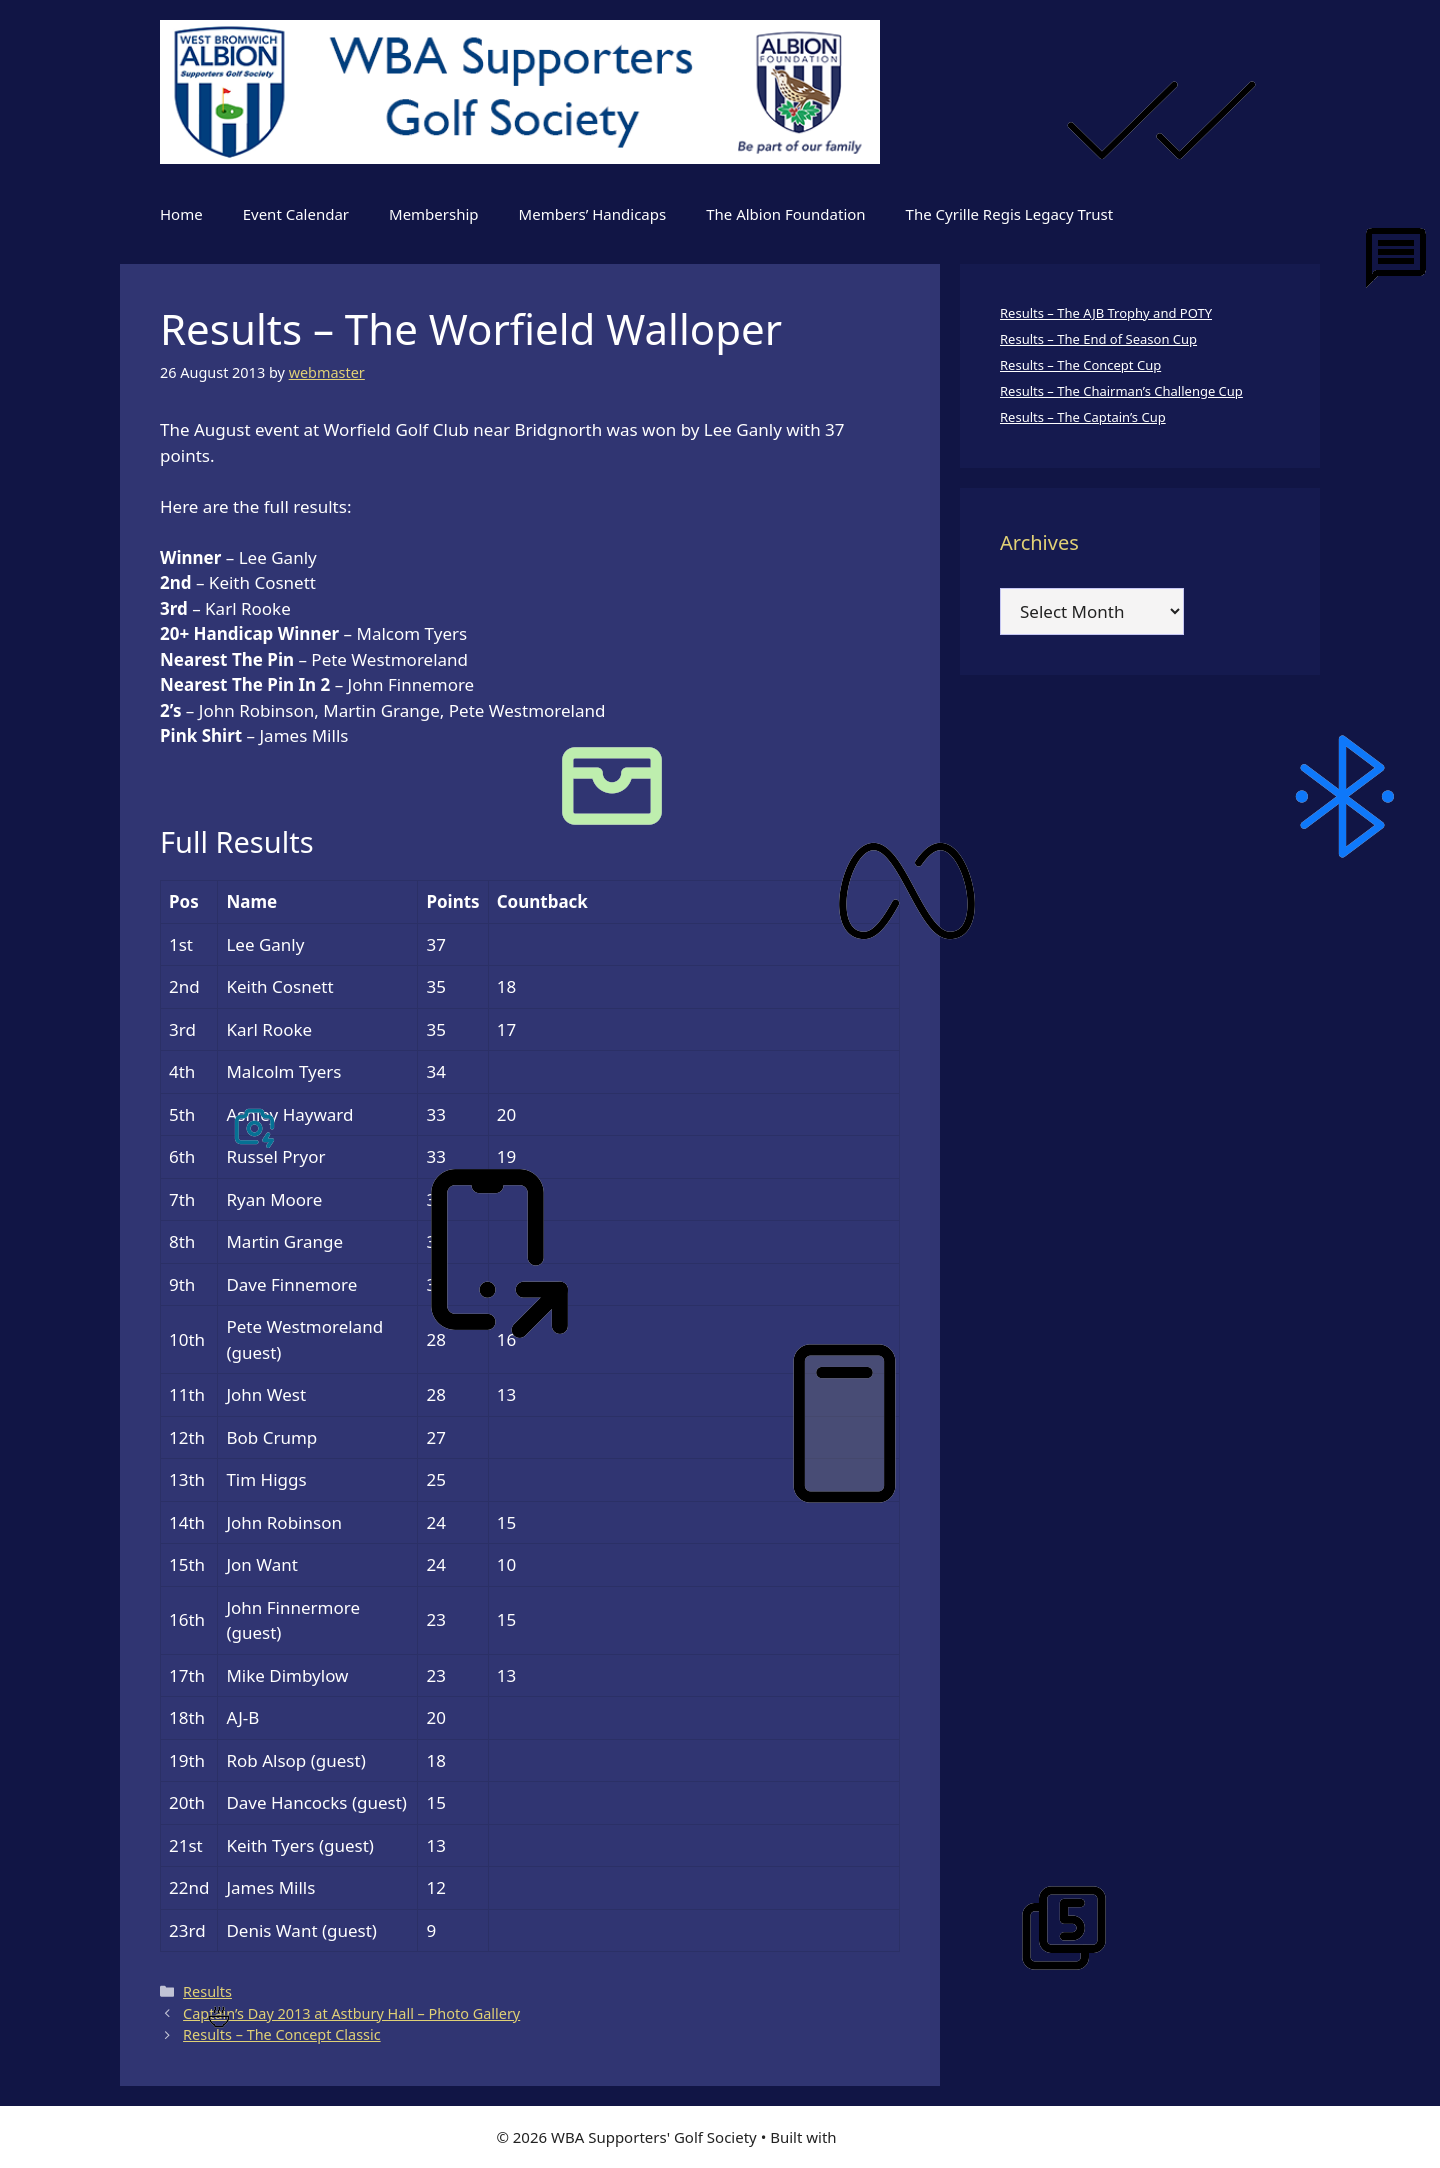 This screenshot has height=2168, width=1440. I want to click on camera flash enabled, so click(254, 1126).